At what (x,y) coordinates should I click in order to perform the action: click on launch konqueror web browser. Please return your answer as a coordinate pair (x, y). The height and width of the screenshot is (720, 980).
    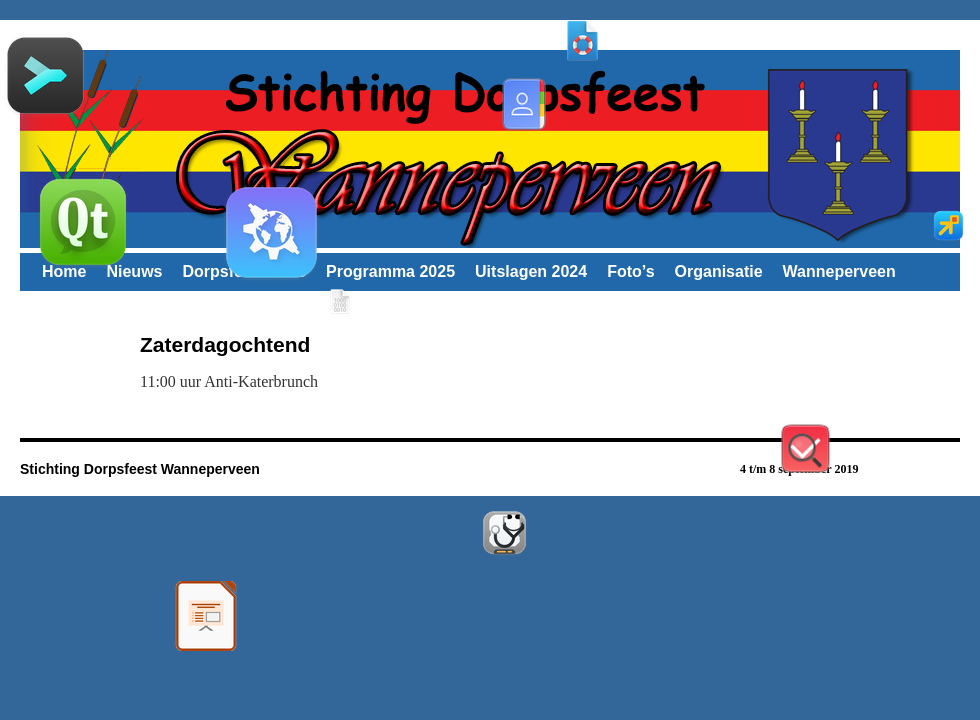
    Looking at the image, I should click on (271, 232).